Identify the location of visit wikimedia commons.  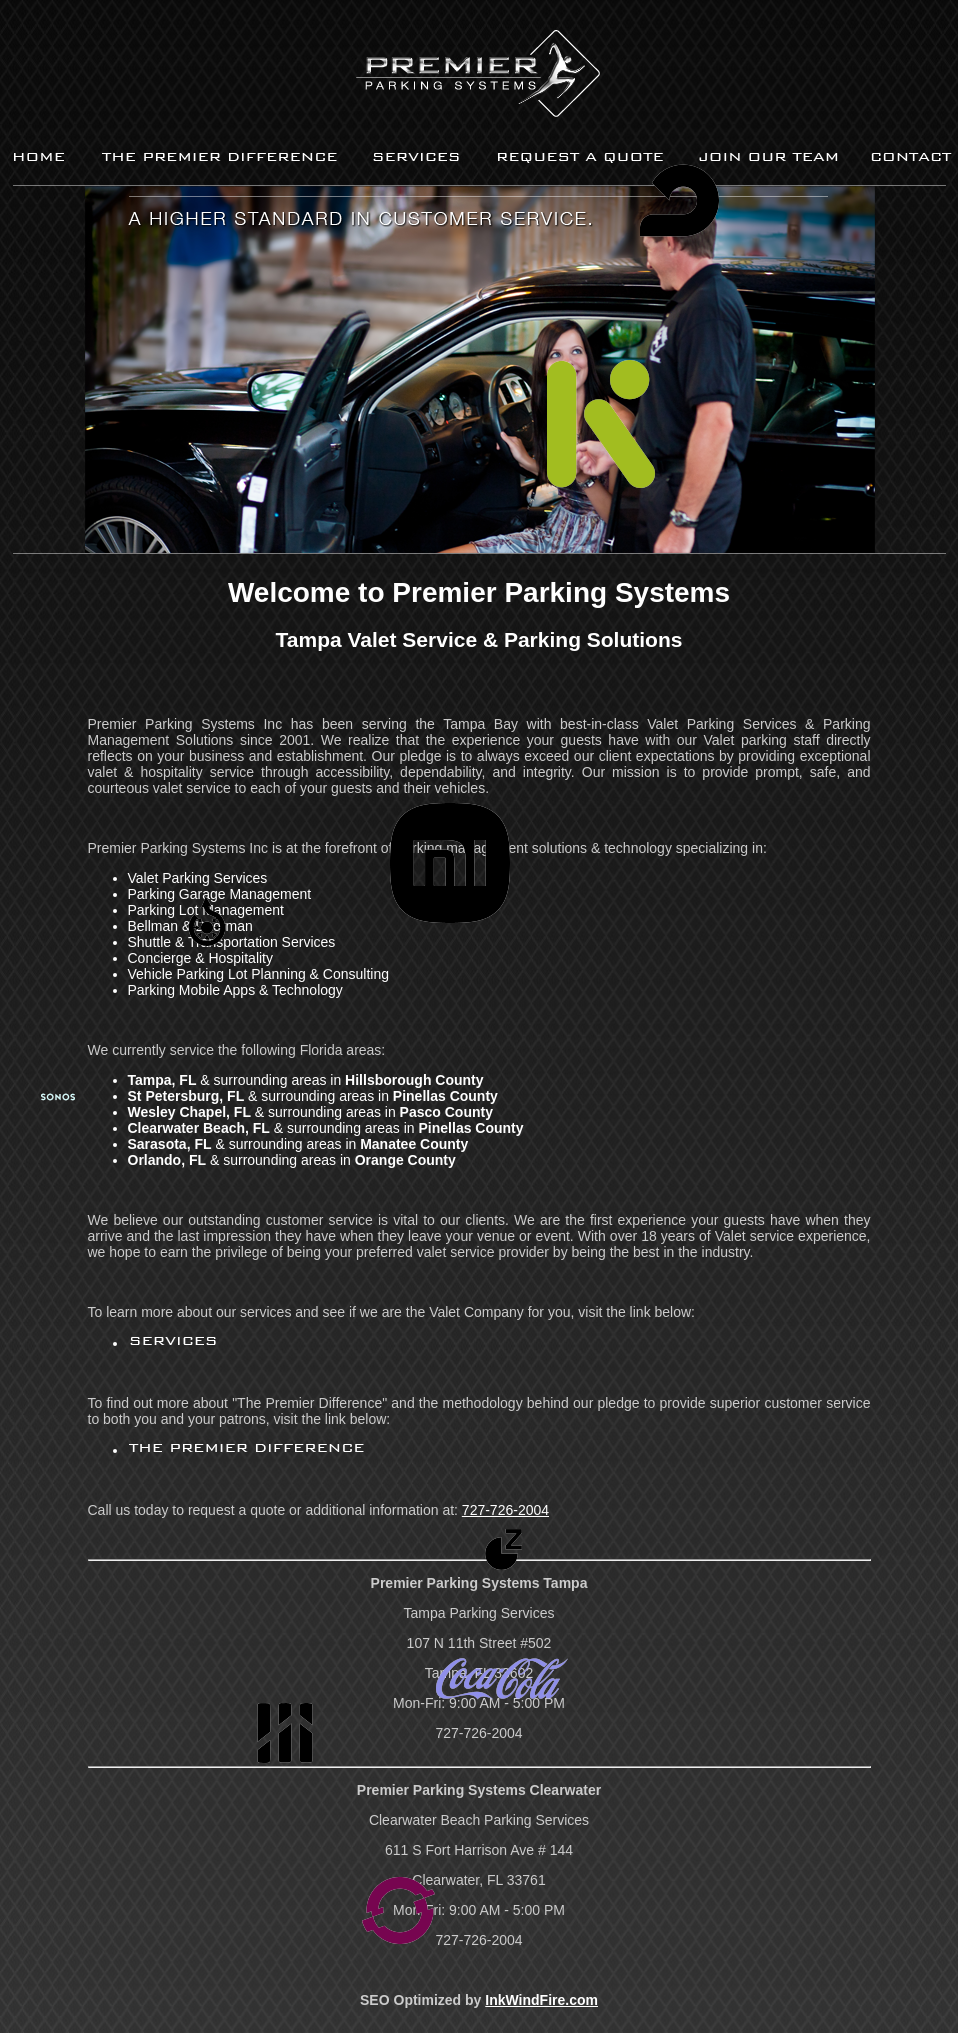
(207, 921).